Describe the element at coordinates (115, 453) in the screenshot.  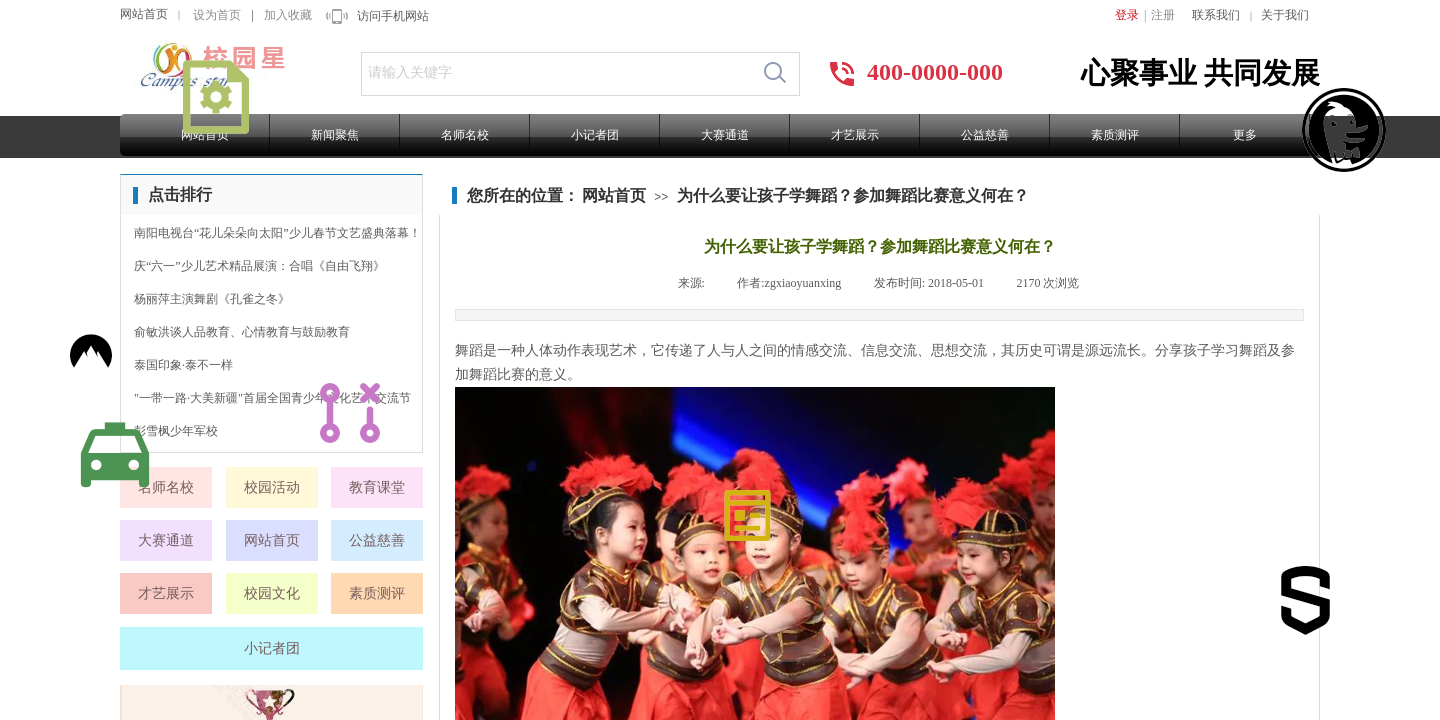
I see `request a taxi or rideshare` at that location.